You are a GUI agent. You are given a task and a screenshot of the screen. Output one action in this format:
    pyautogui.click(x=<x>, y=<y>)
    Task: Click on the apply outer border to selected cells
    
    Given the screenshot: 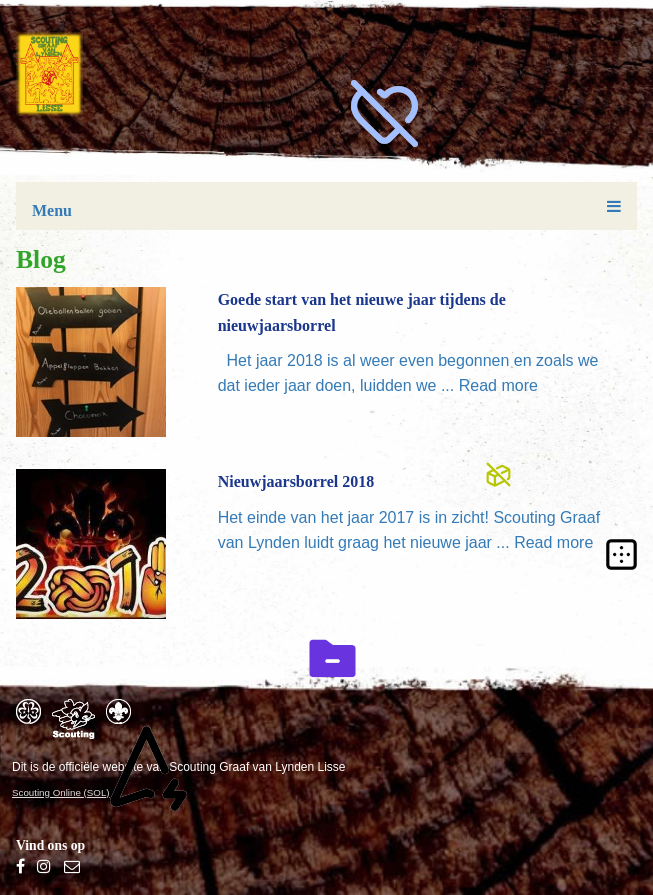 What is the action you would take?
    pyautogui.click(x=621, y=554)
    